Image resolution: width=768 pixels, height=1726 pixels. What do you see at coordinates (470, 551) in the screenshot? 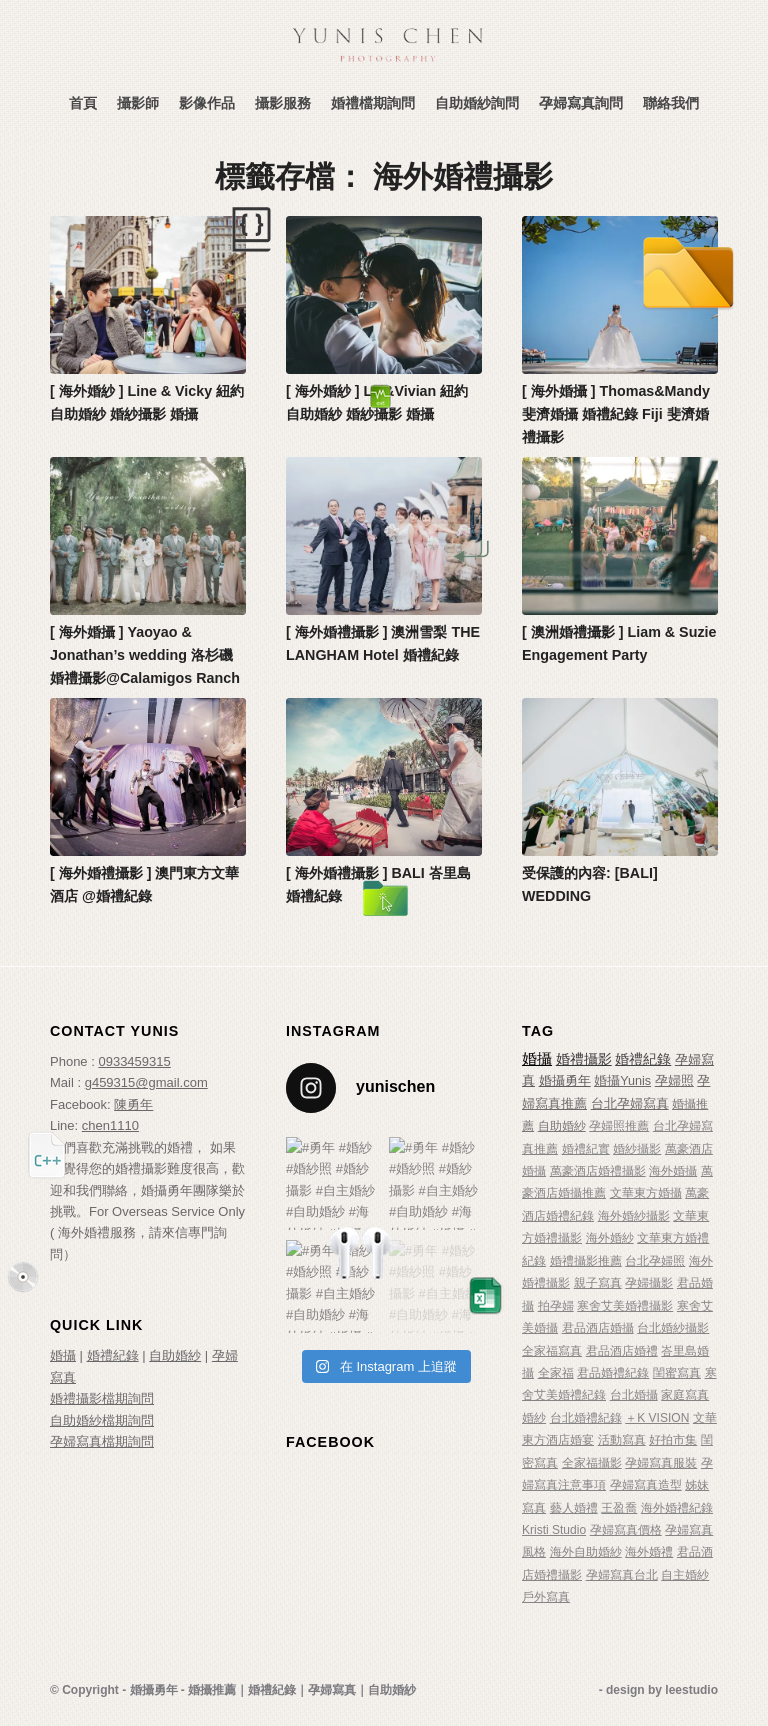
I see `reply to all recipients of an email` at bounding box center [470, 551].